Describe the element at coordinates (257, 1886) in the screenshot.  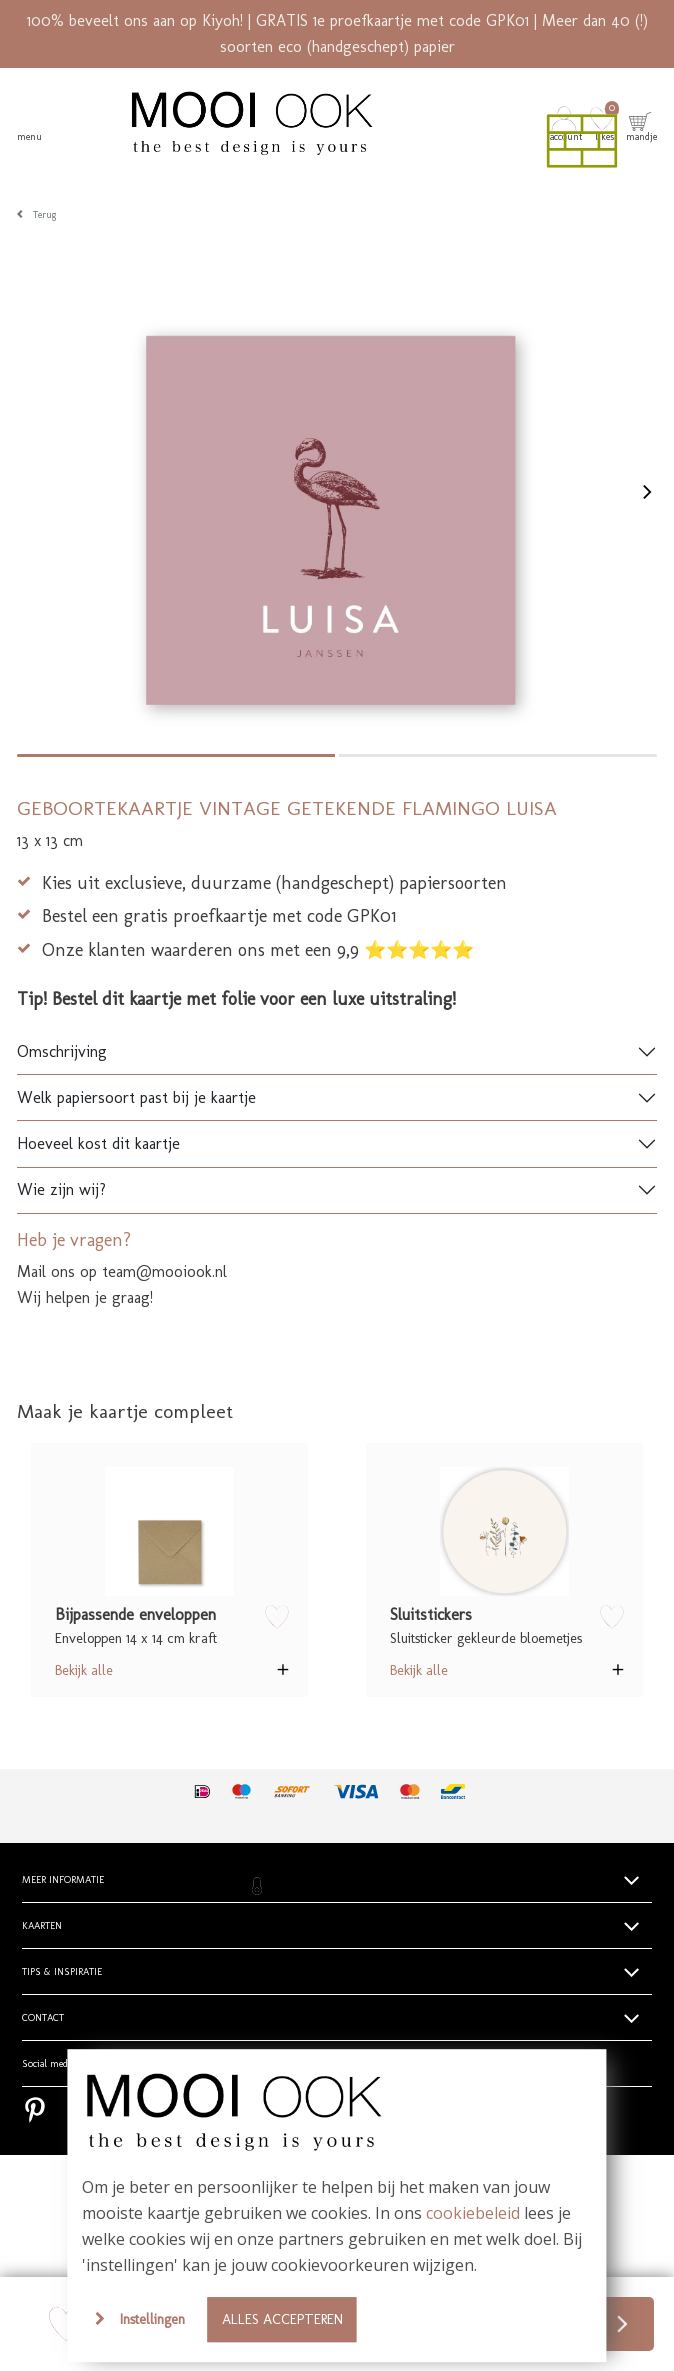
I see `indicates lowest temperature setting or reading` at that location.